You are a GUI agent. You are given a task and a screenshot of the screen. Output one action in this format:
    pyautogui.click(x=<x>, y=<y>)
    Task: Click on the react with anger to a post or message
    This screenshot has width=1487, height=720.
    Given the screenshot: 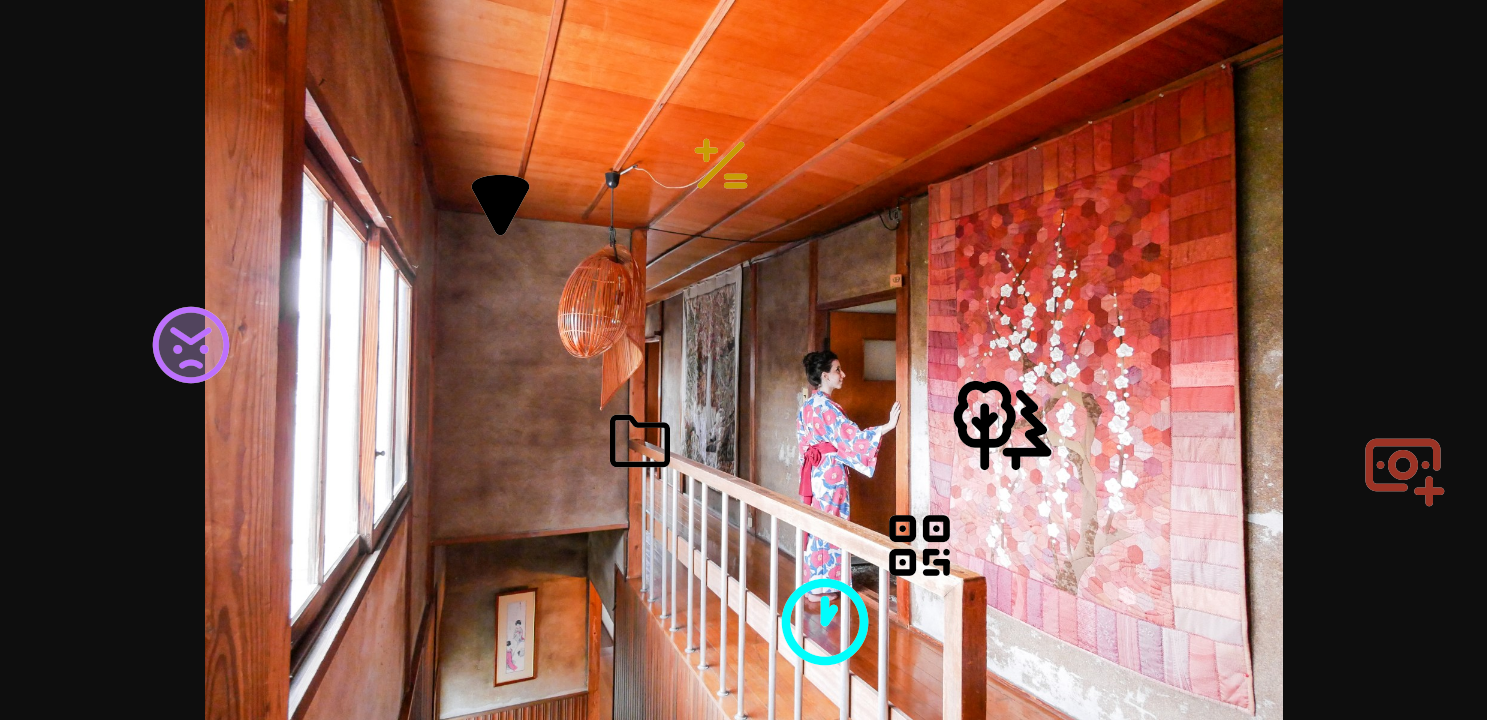 What is the action you would take?
    pyautogui.click(x=191, y=345)
    